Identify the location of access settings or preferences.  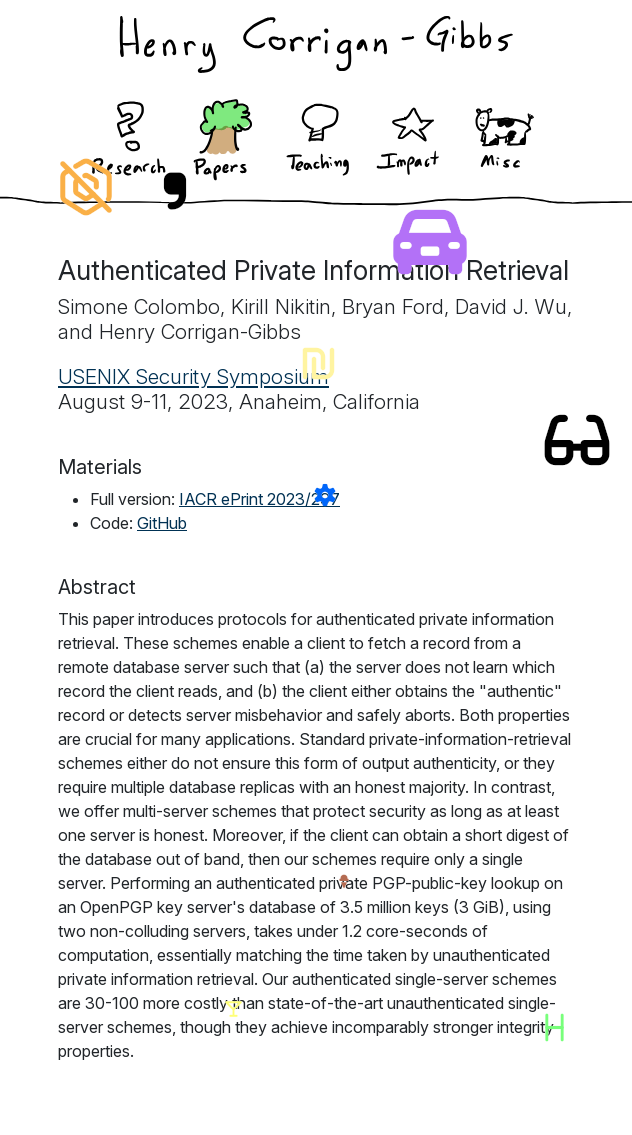
(325, 495).